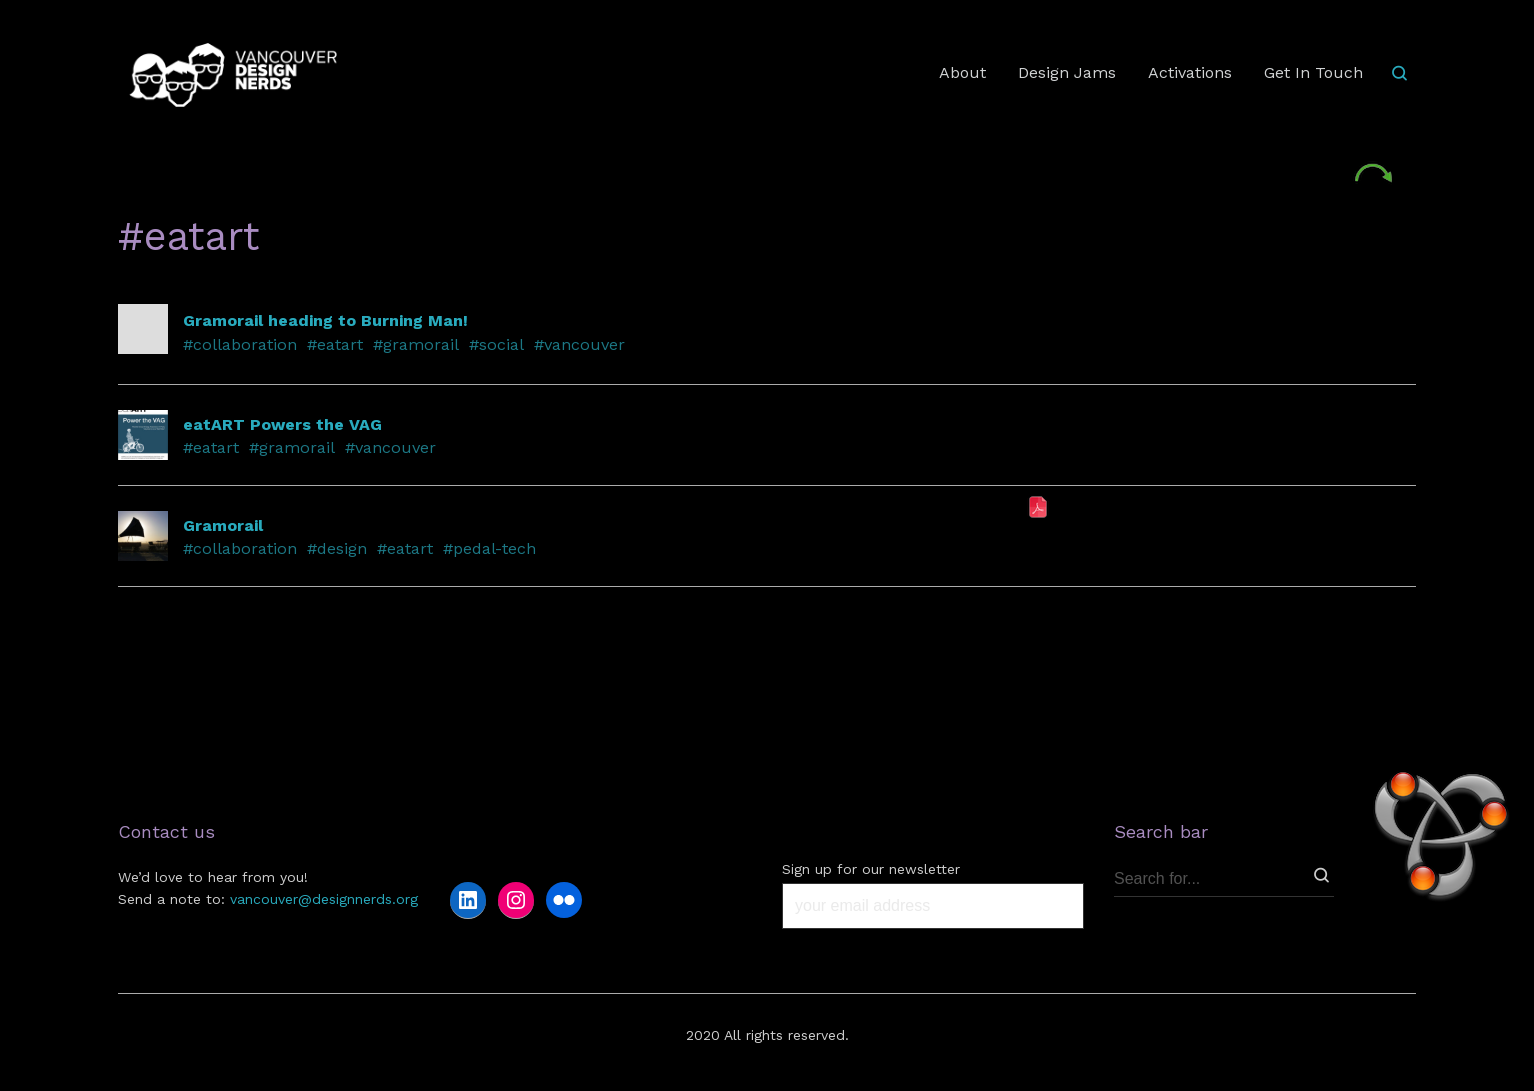 This screenshot has width=1534, height=1091. What do you see at coordinates (1038, 507) in the screenshot?
I see `open a PDF document` at bounding box center [1038, 507].